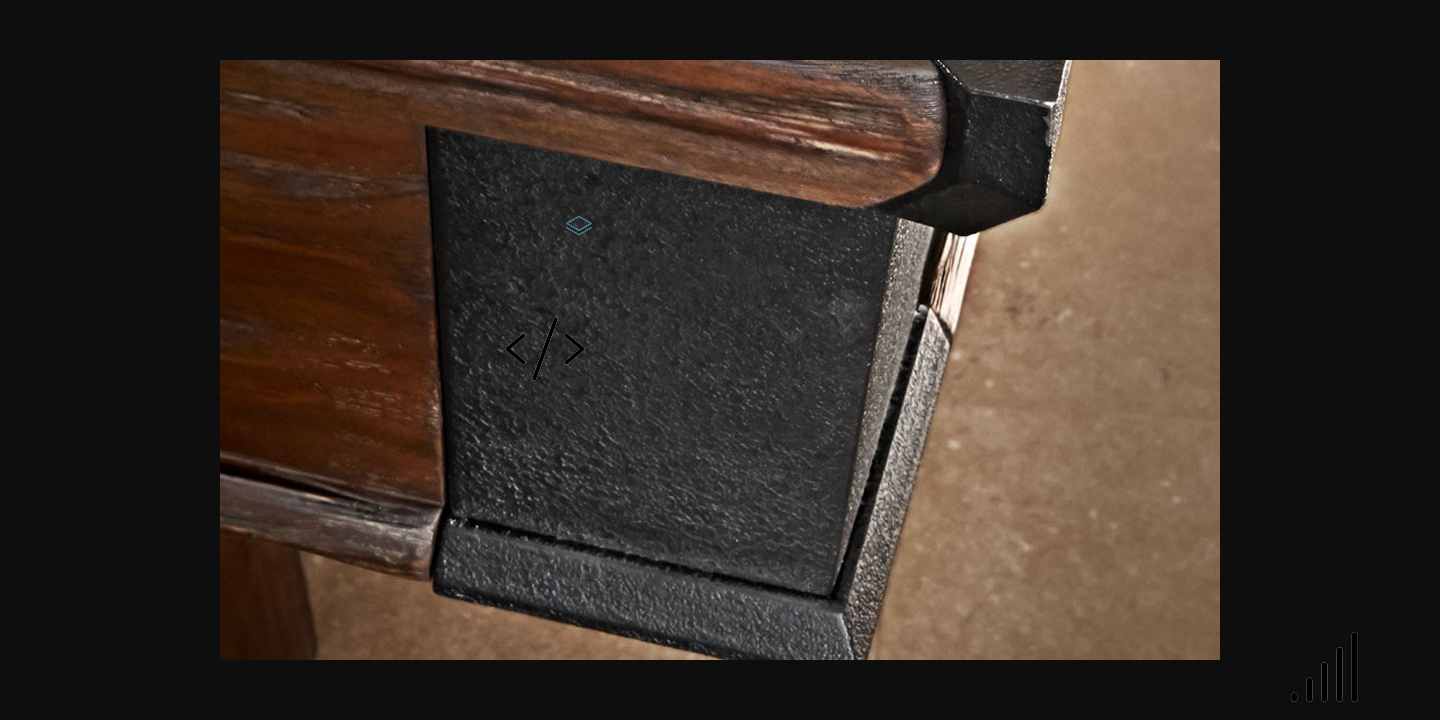  Describe the element at coordinates (579, 226) in the screenshot. I see `view layers or stacked content` at that location.